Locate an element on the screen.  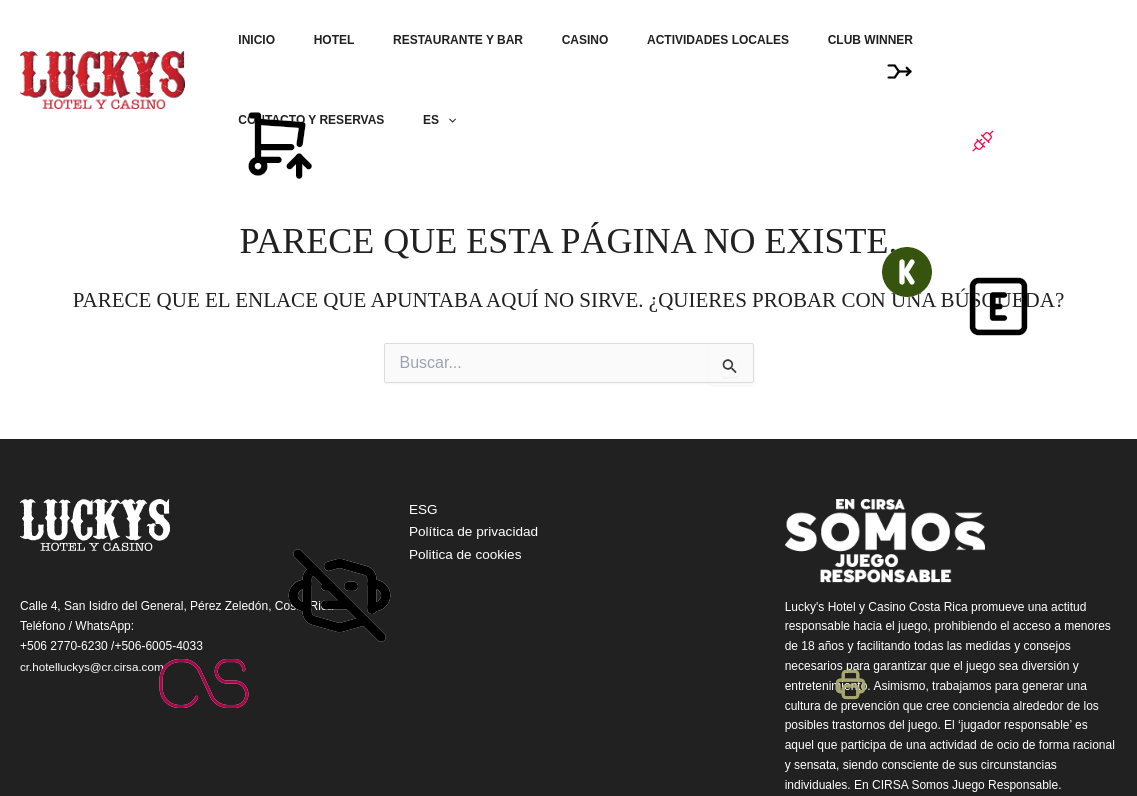
connect or pair devices is located at coordinates (983, 141).